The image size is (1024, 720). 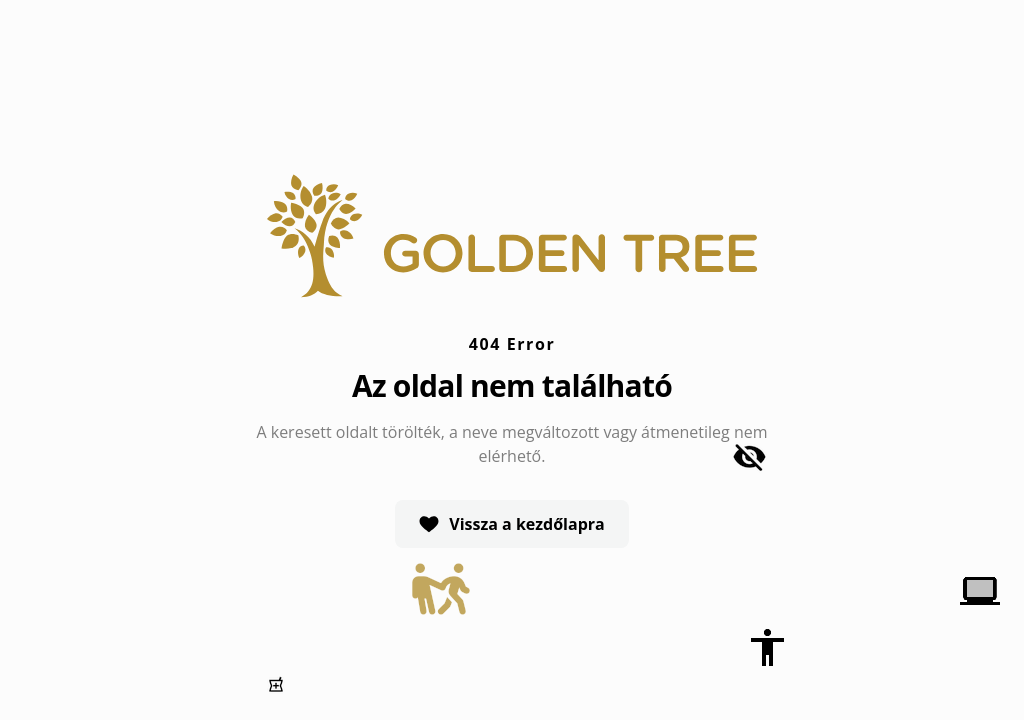 What do you see at coordinates (767, 647) in the screenshot?
I see `access accessibility settings` at bounding box center [767, 647].